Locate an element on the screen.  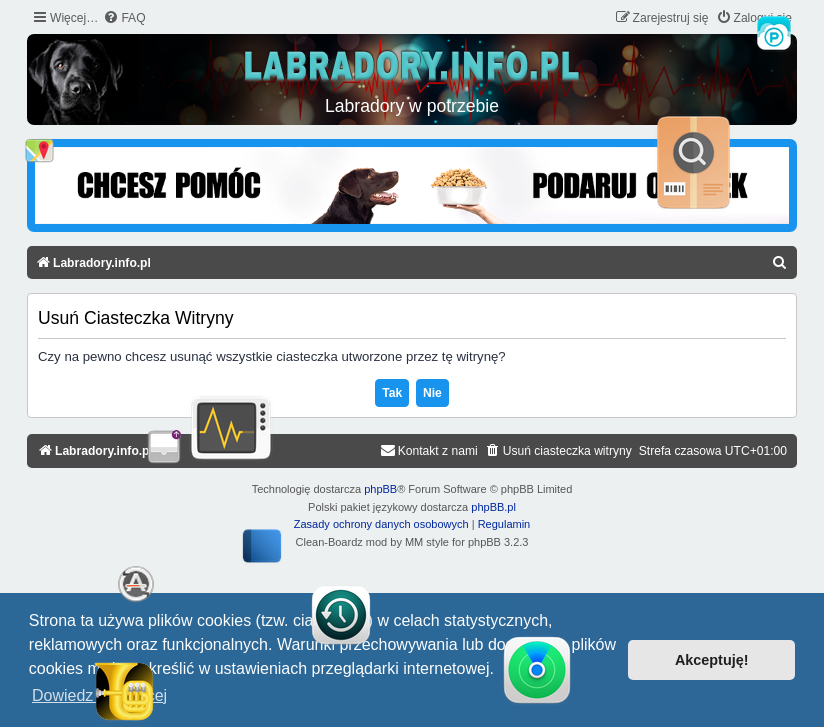
sync mail between outbox and inbox is located at coordinates (164, 447).